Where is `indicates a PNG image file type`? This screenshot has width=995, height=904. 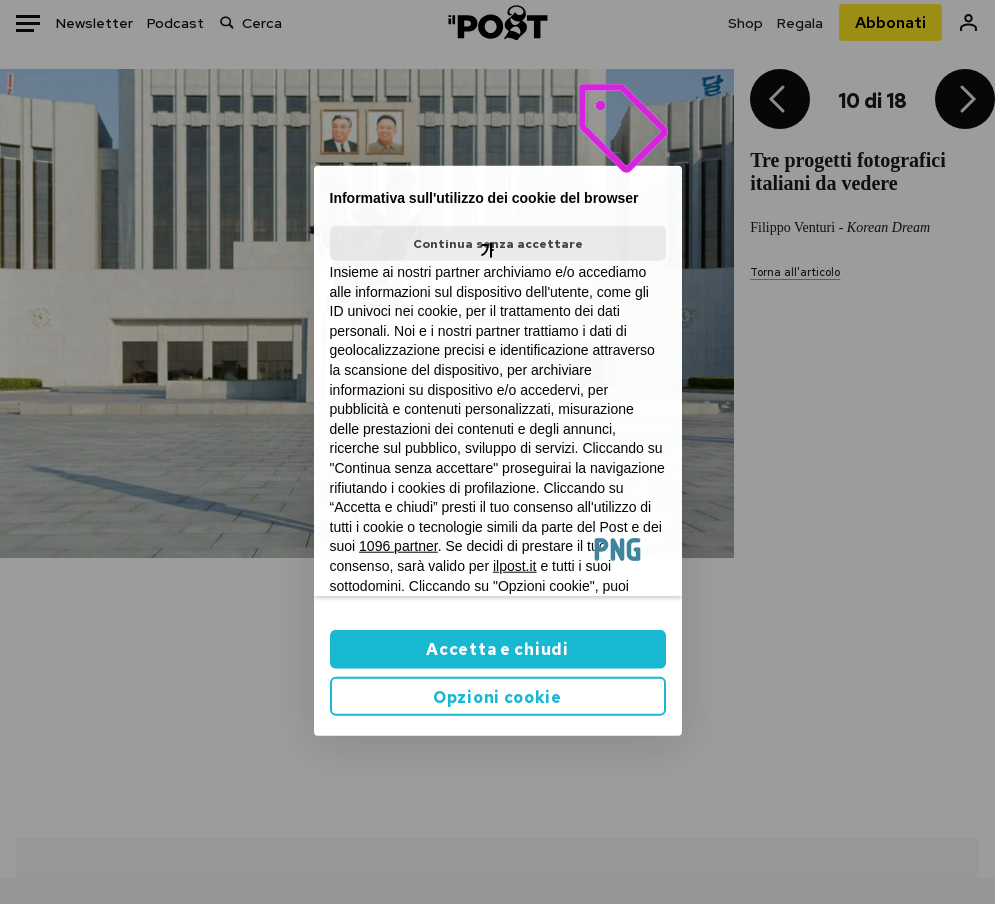 indicates a PNG image file type is located at coordinates (617, 549).